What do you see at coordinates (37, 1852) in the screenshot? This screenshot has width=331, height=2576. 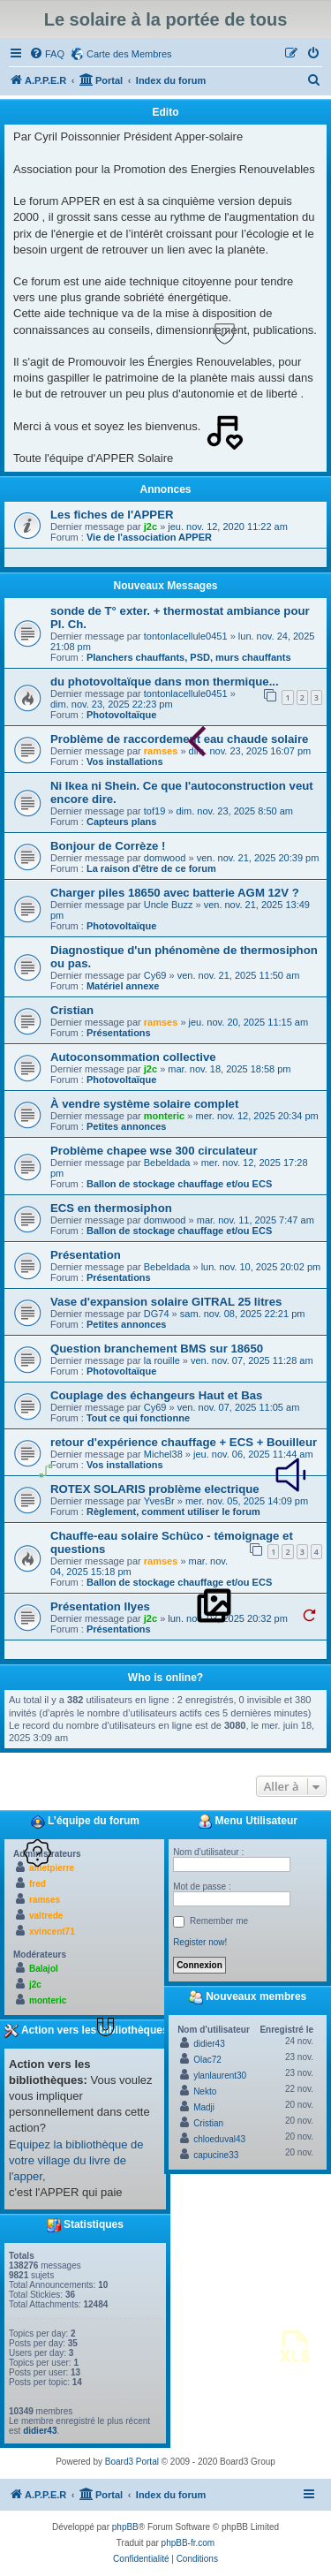 I see `view FAQ or help information` at bounding box center [37, 1852].